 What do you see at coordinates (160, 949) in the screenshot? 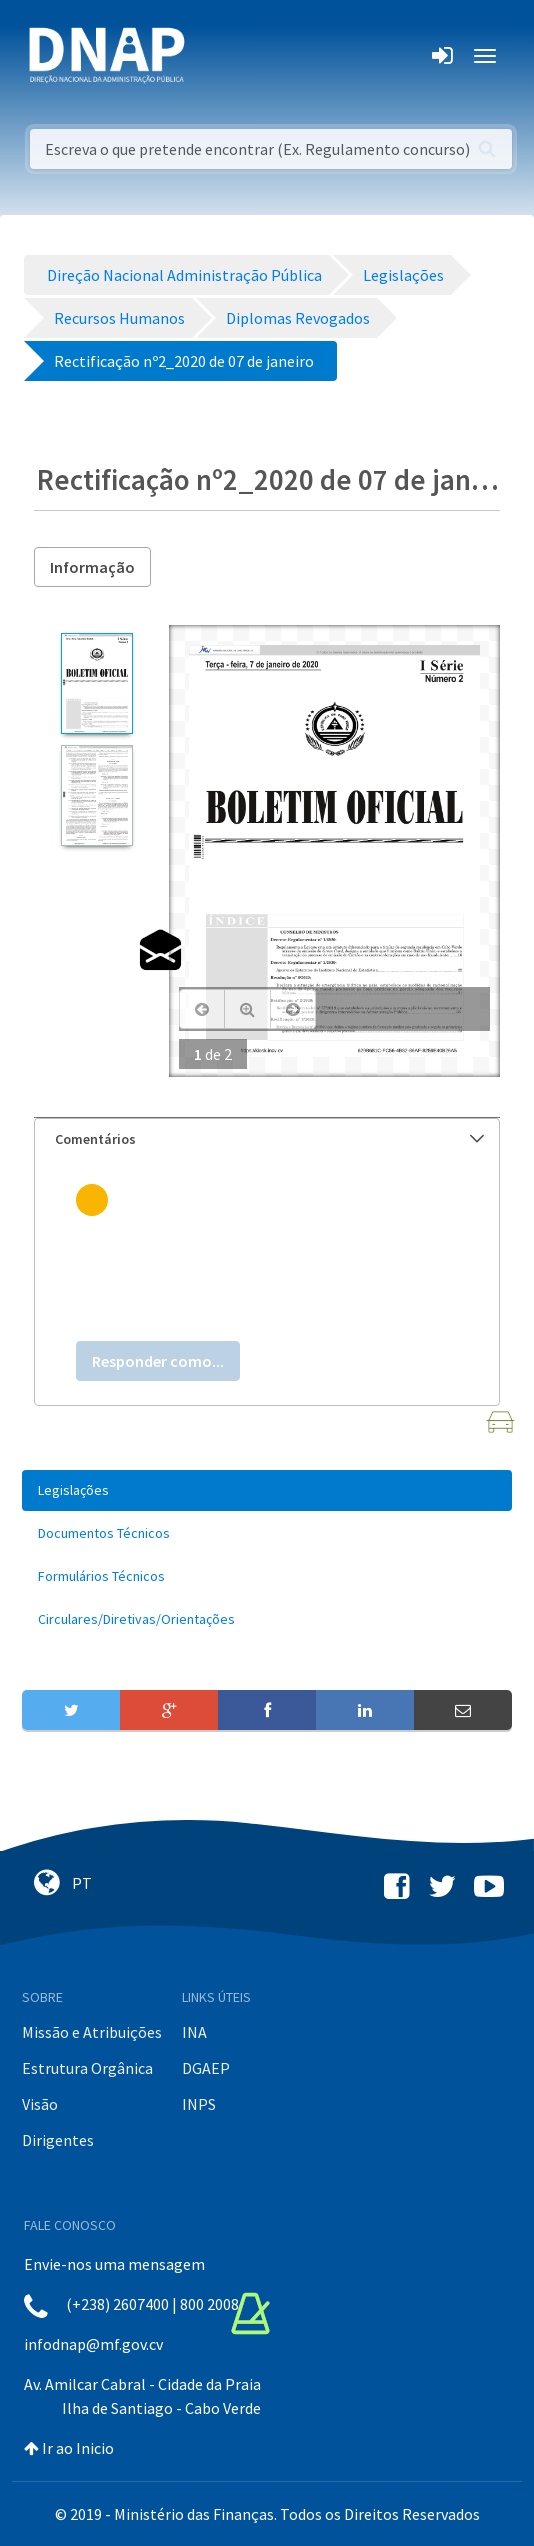
I see `view opened or read messages` at bounding box center [160, 949].